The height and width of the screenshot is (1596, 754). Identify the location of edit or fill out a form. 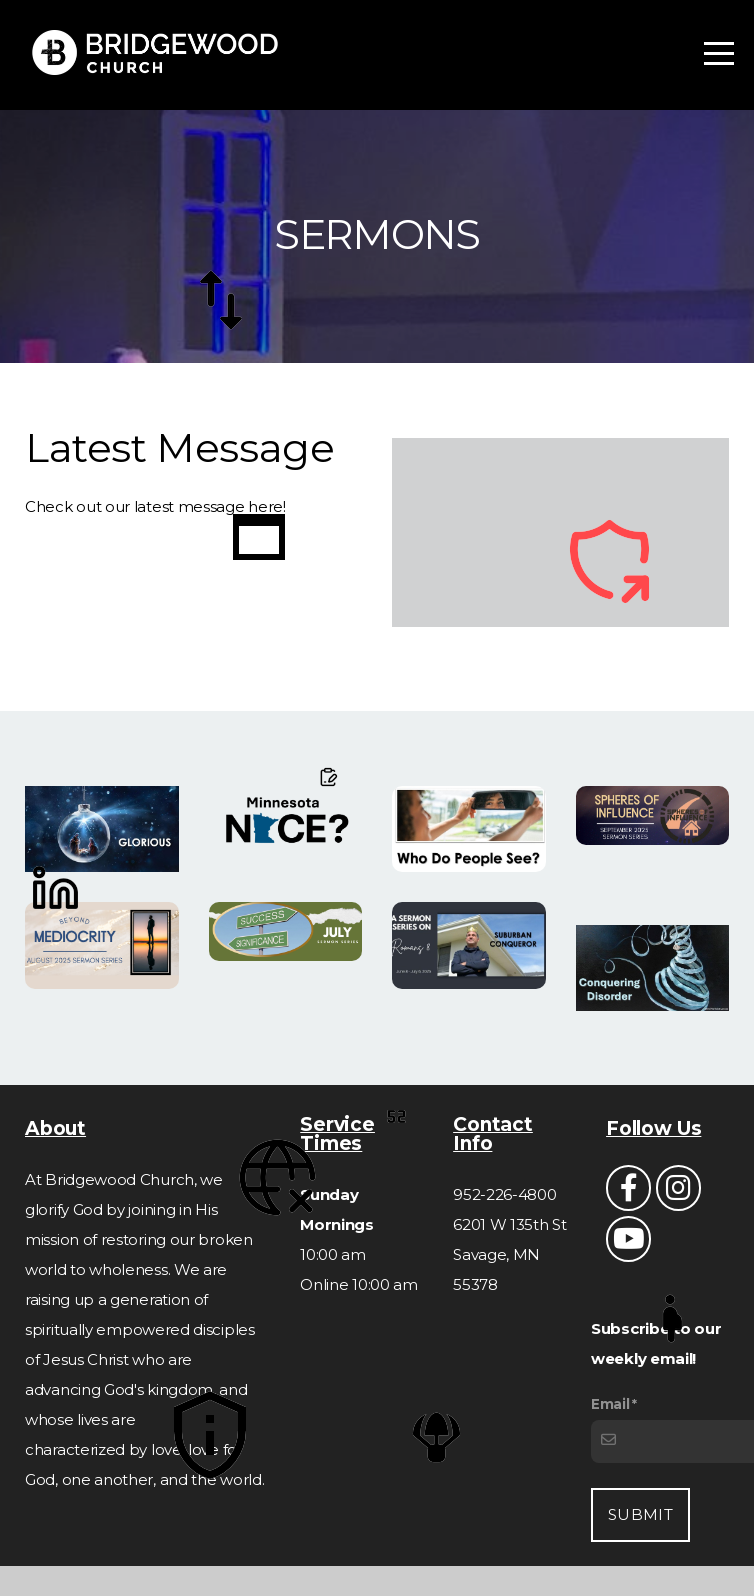
(328, 777).